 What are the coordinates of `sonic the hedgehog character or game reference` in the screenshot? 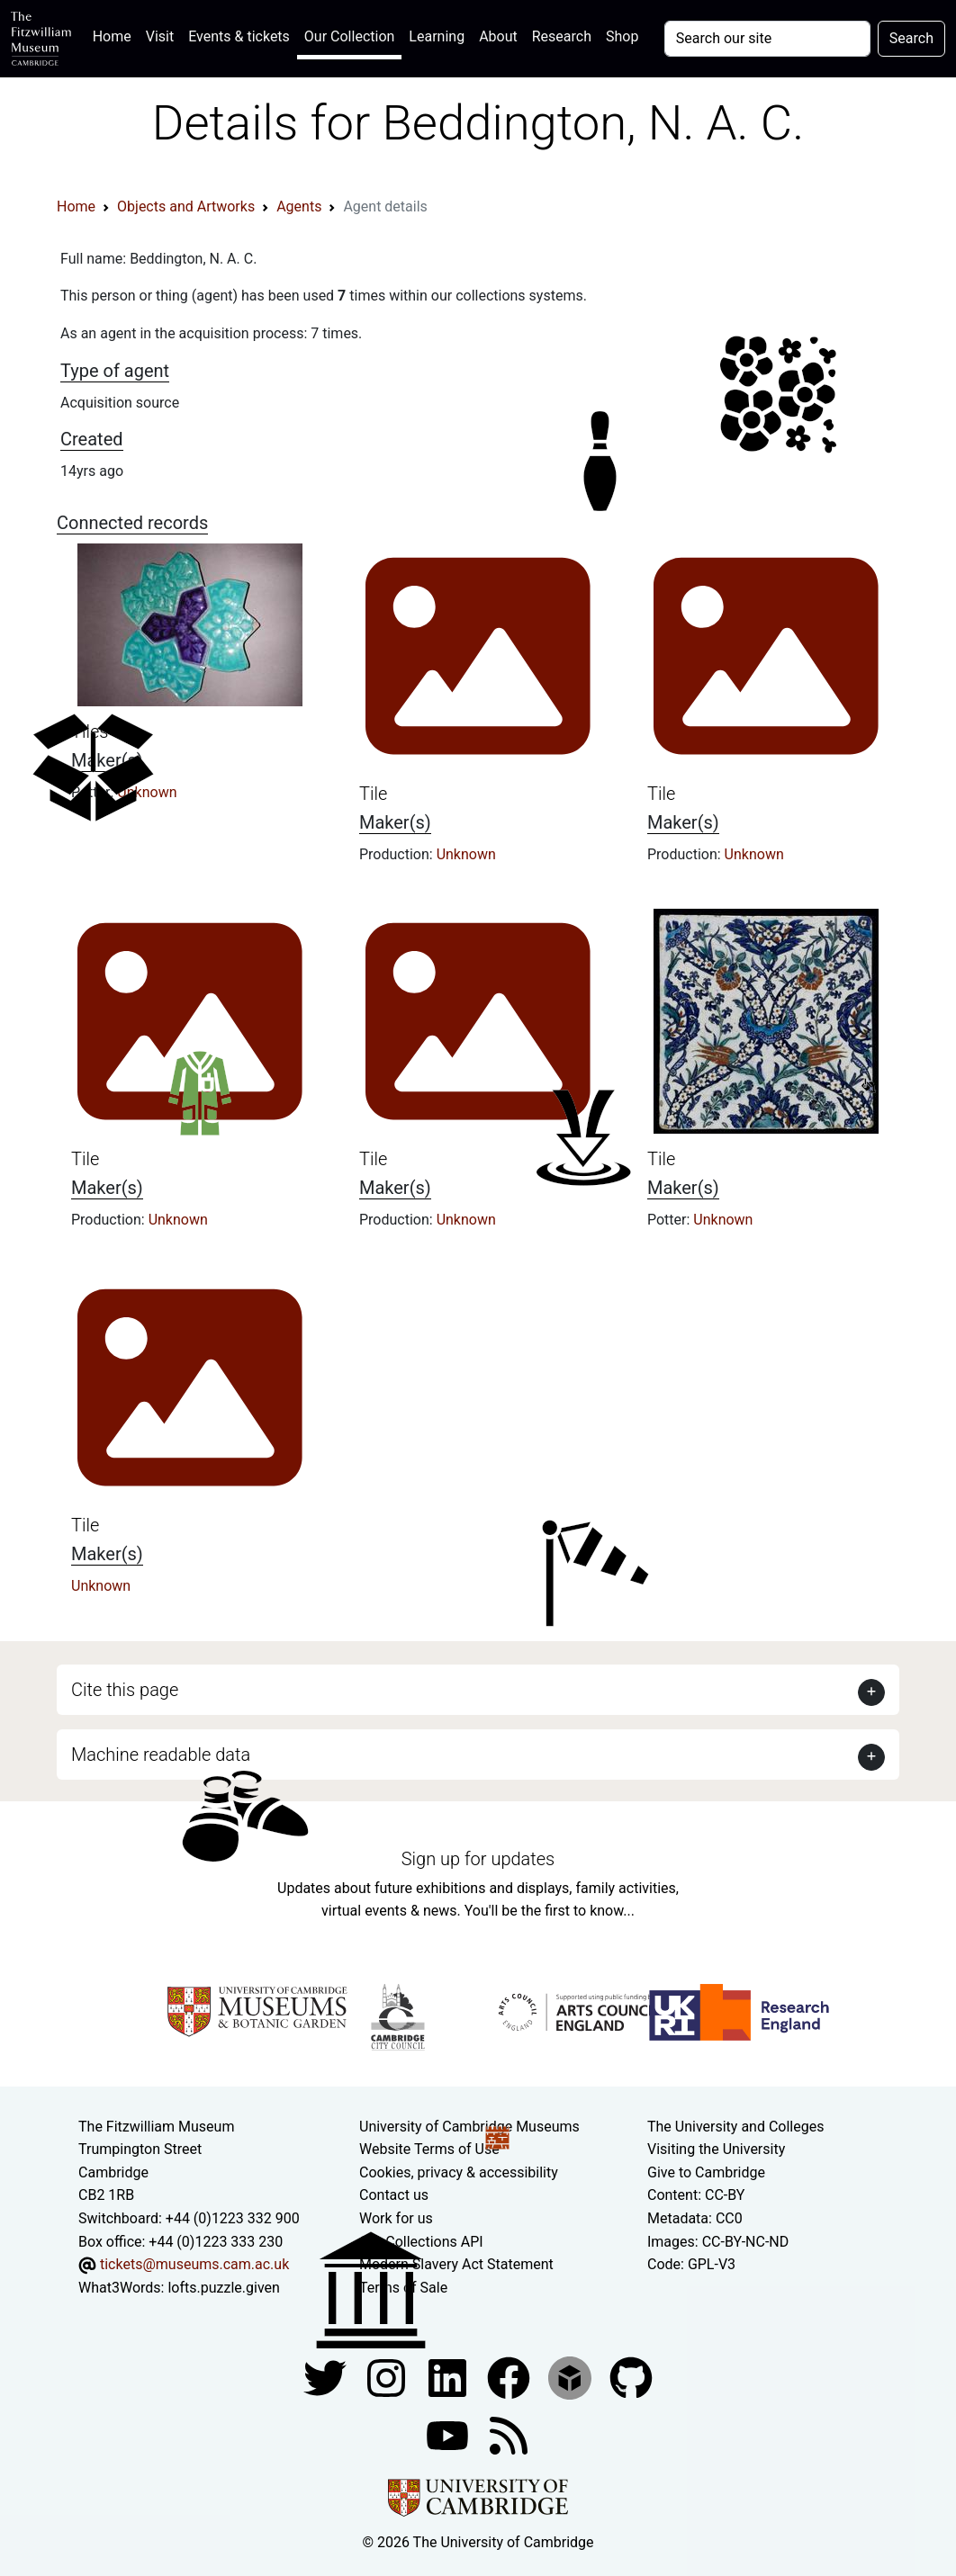 It's located at (245, 1816).